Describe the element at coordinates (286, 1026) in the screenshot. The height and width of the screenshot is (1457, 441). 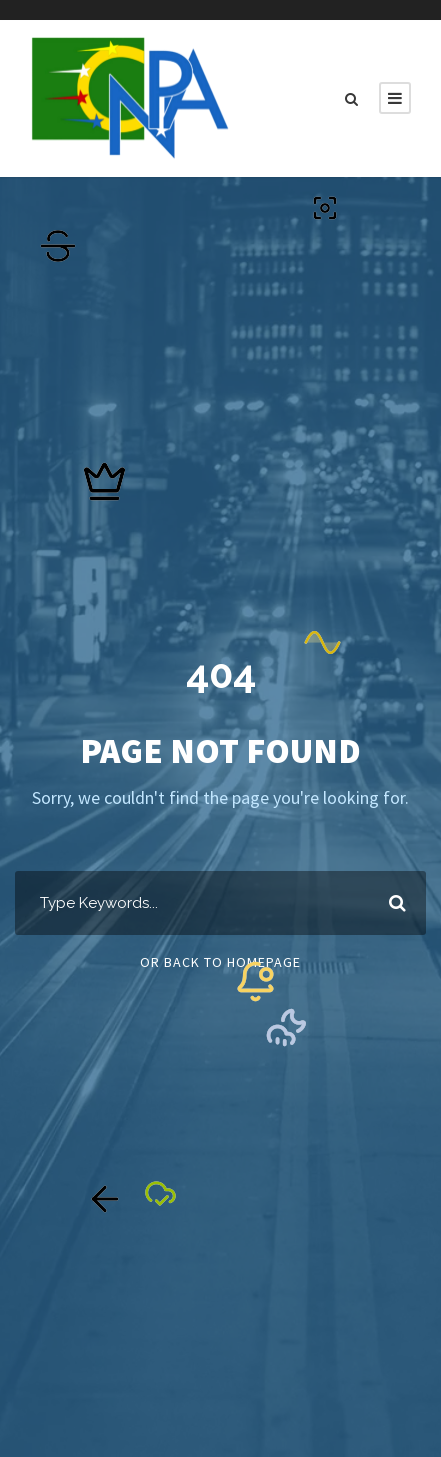
I see `indicates nighttime rainy weather conditions` at that location.